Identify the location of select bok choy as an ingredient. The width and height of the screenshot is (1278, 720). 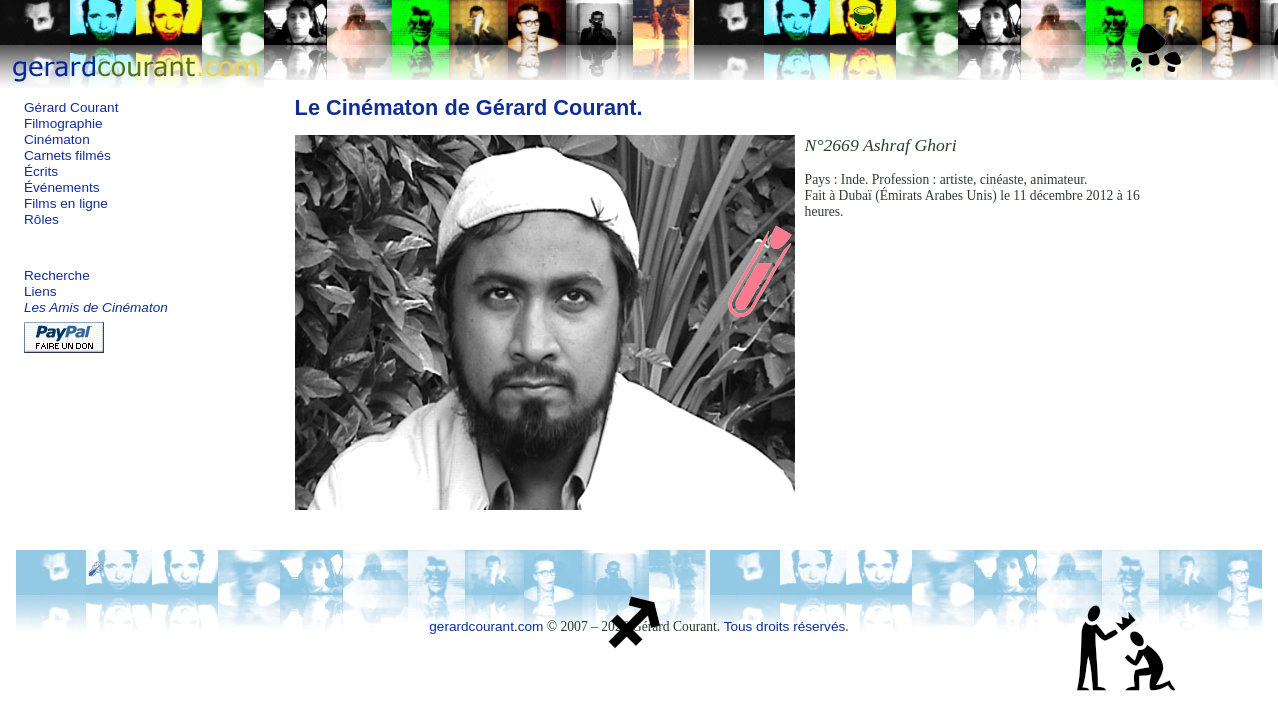
(96, 569).